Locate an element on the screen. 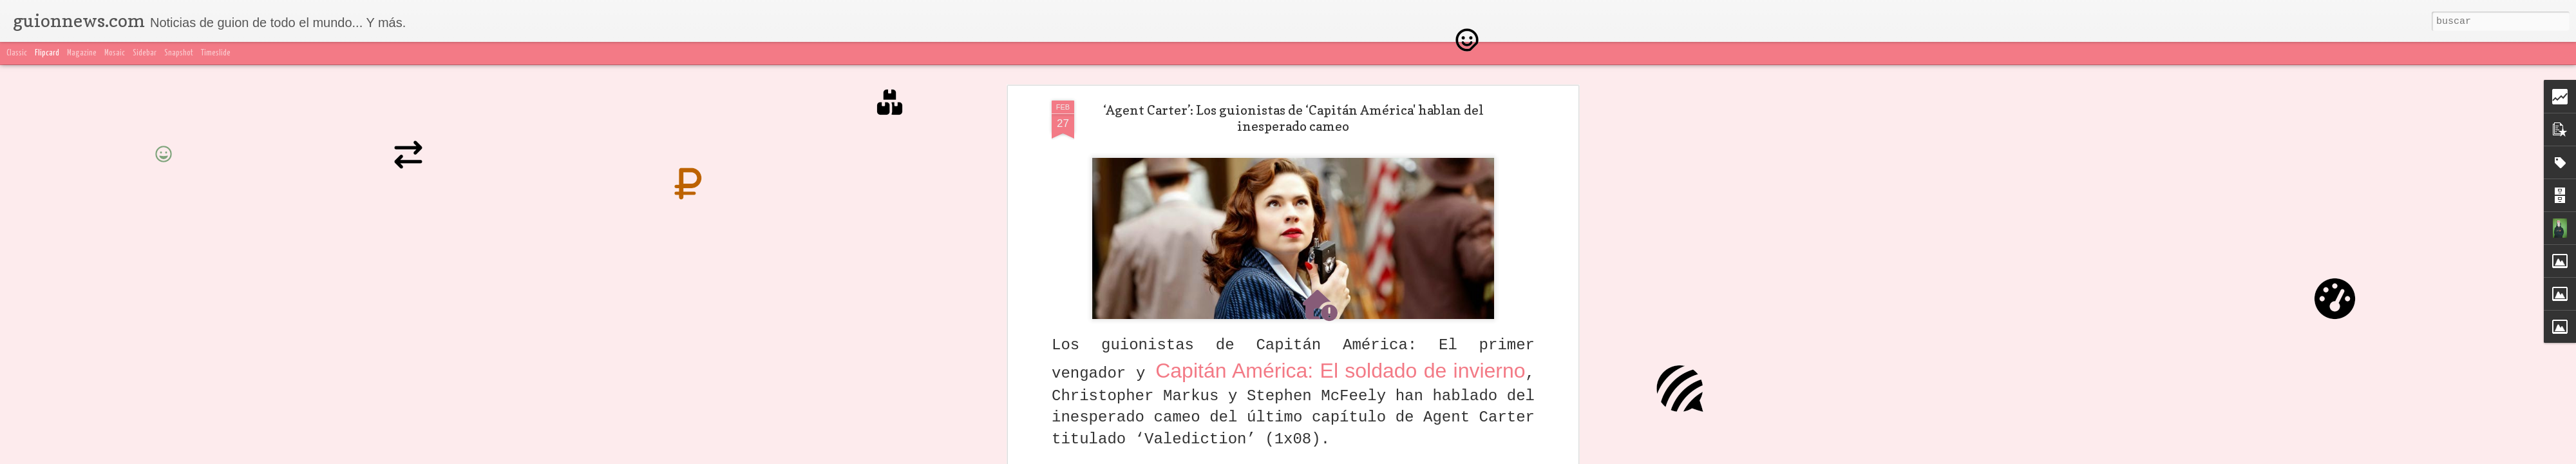 The height and width of the screenshot is (464, 2576). swap or exchange items is located at coordinates (408, 155).